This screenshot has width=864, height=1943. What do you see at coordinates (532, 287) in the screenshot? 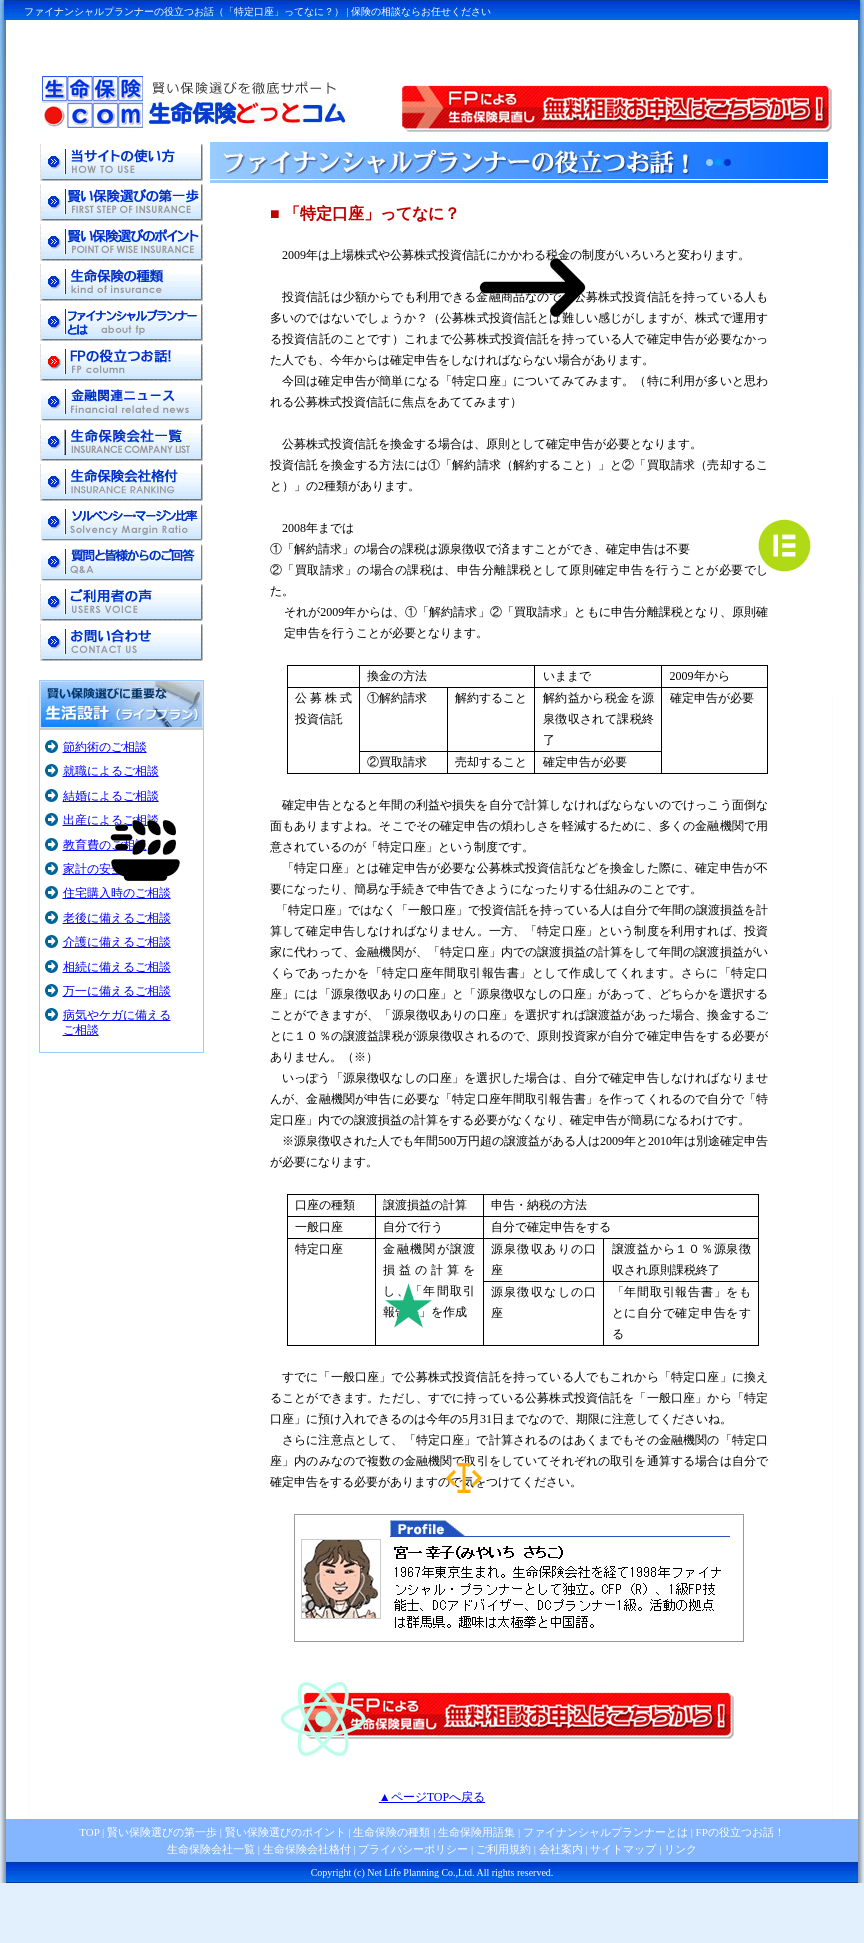
I see `continue to the next step` at bounding box center [532, 287].